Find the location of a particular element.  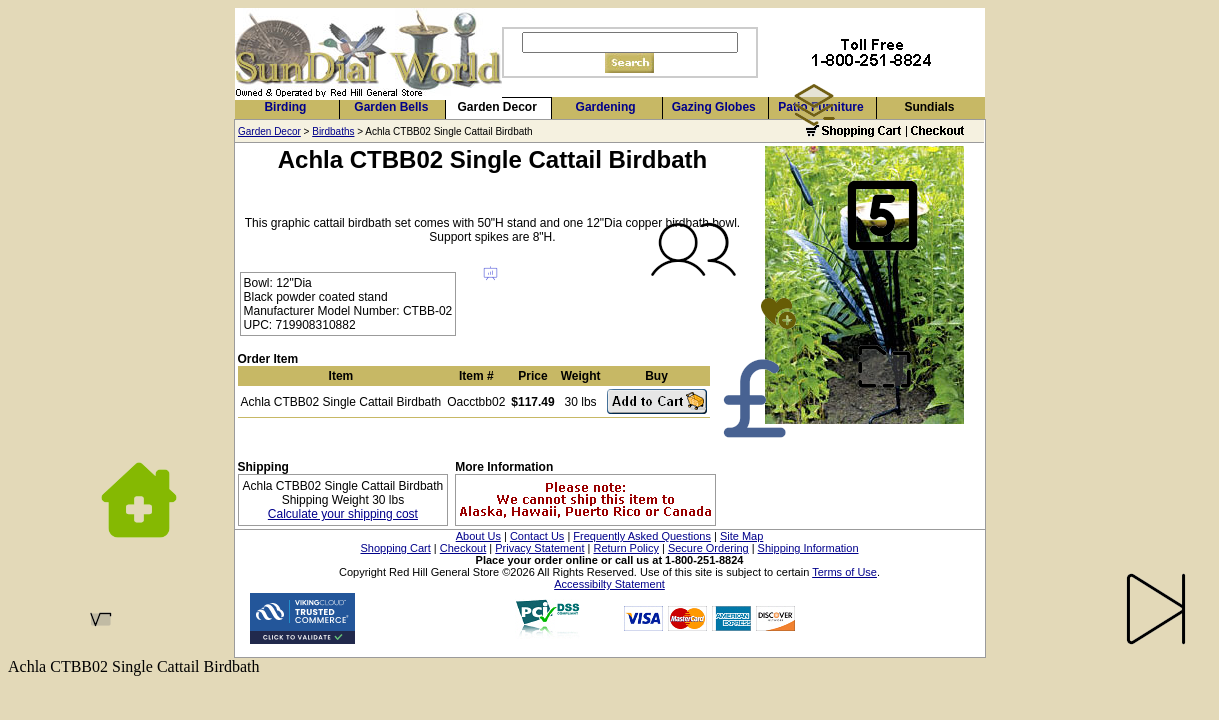

calculate square root is located at coordinates (100, 618).